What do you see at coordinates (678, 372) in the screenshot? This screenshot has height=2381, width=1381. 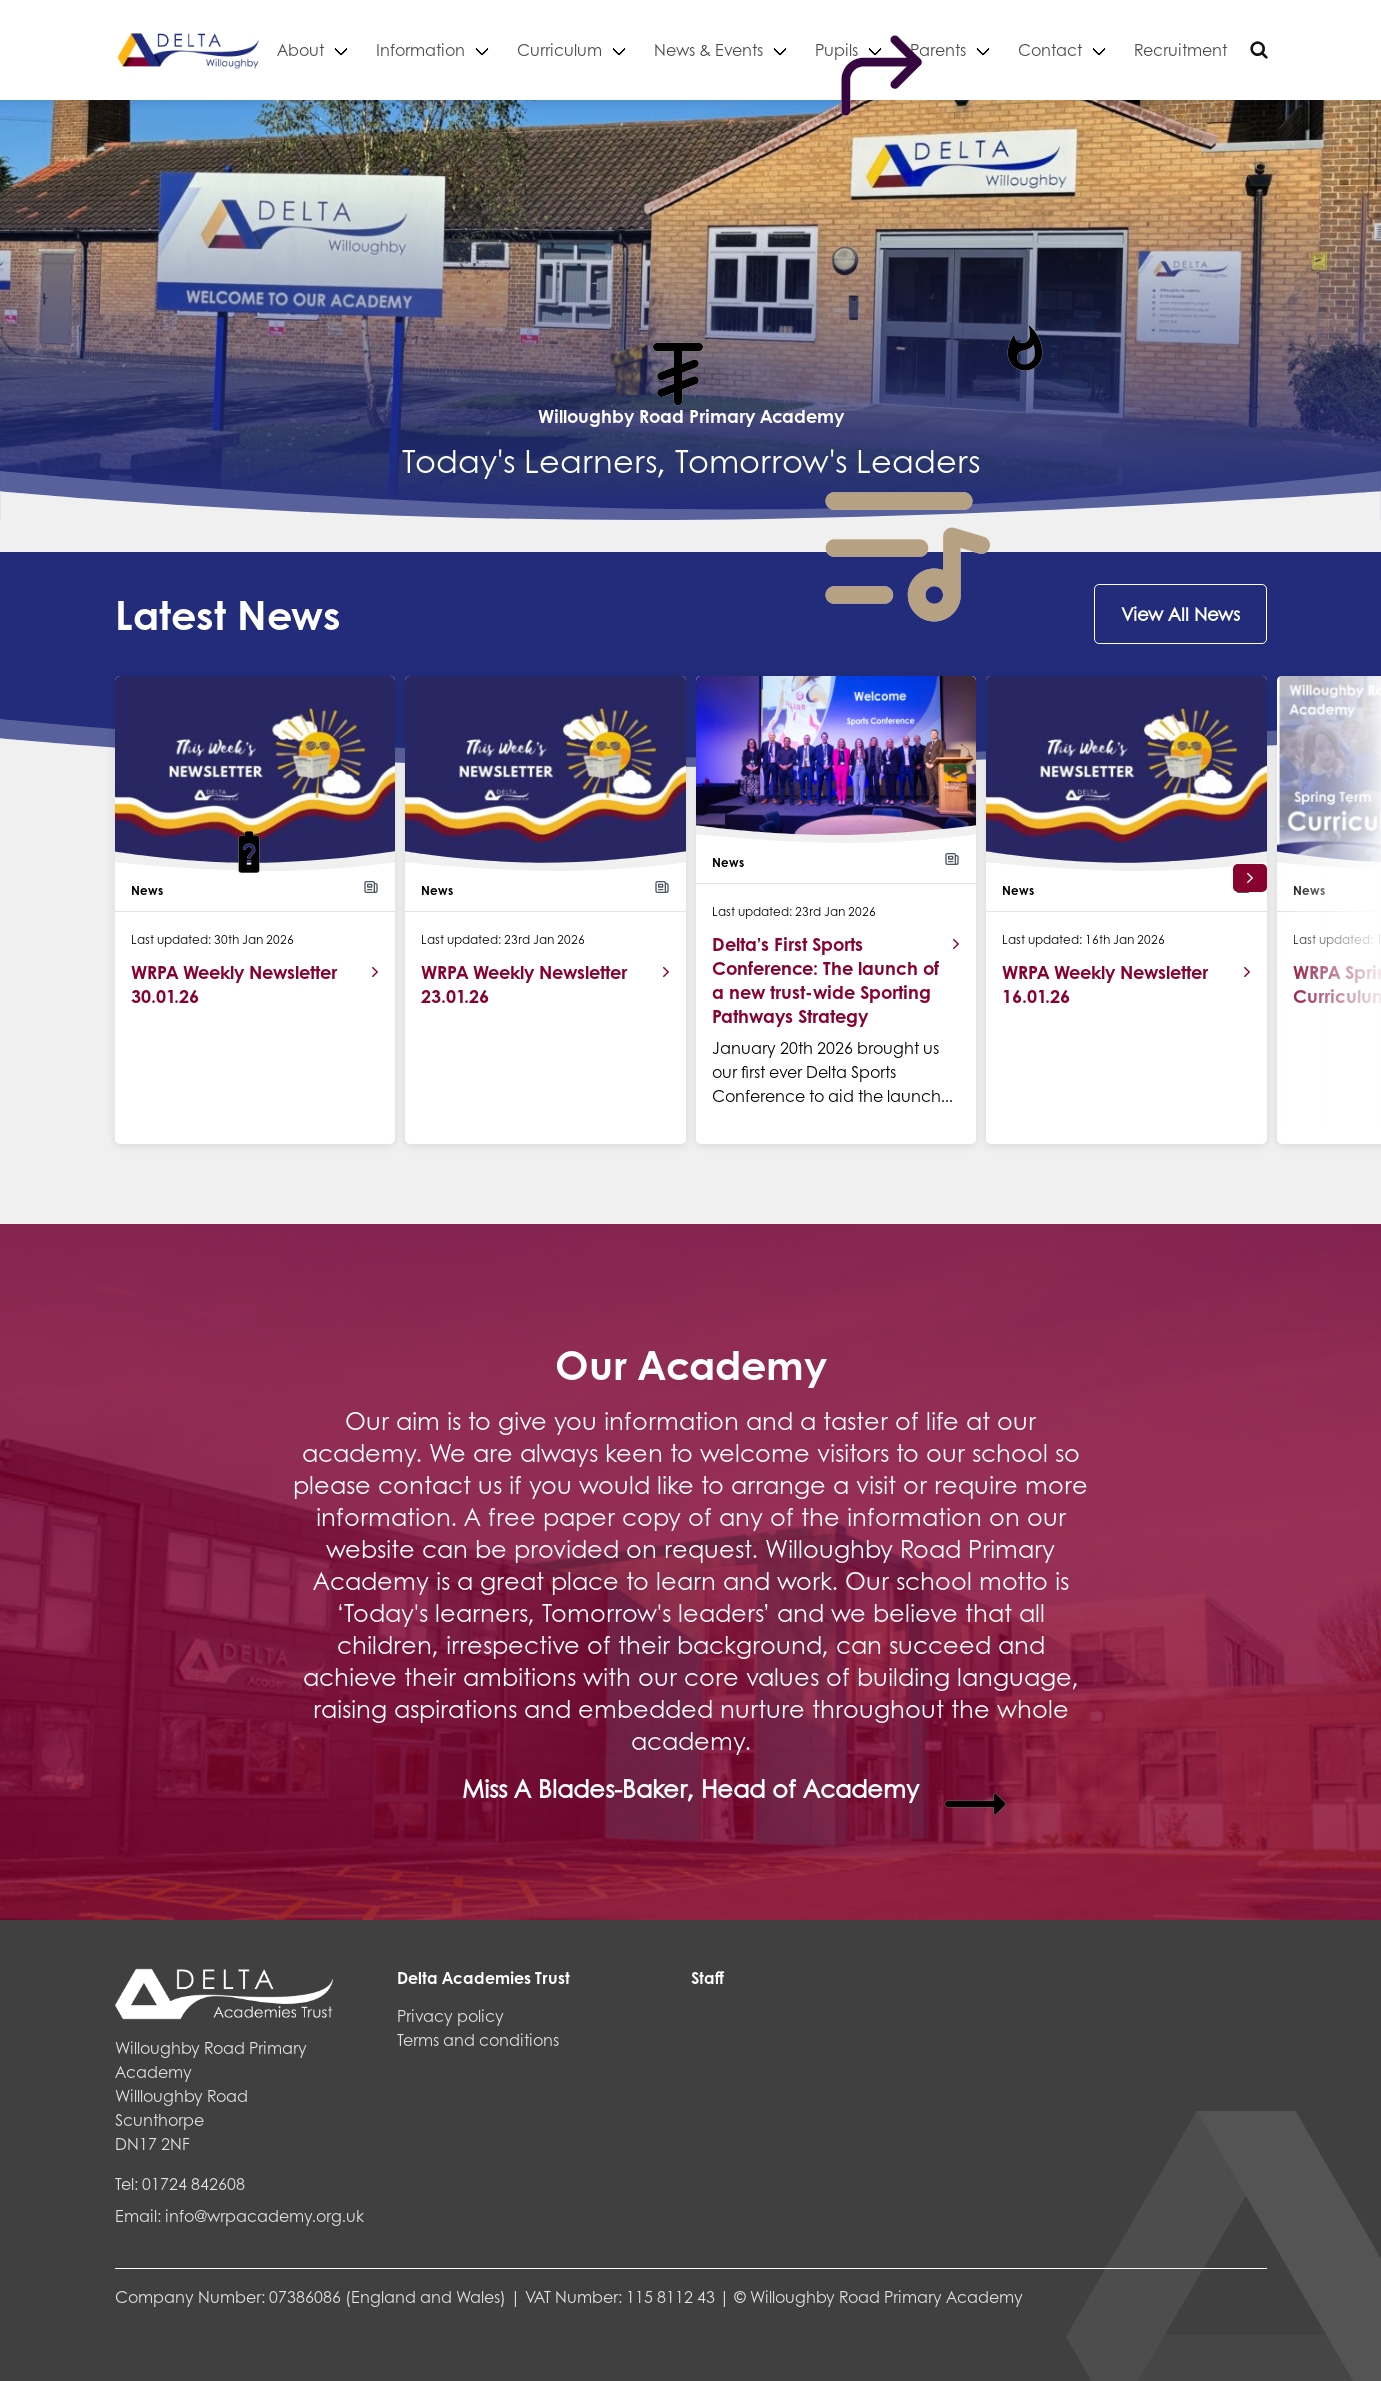 I see `tugrik currency symbol for mongolian payments` at bounding box center [678, 372].